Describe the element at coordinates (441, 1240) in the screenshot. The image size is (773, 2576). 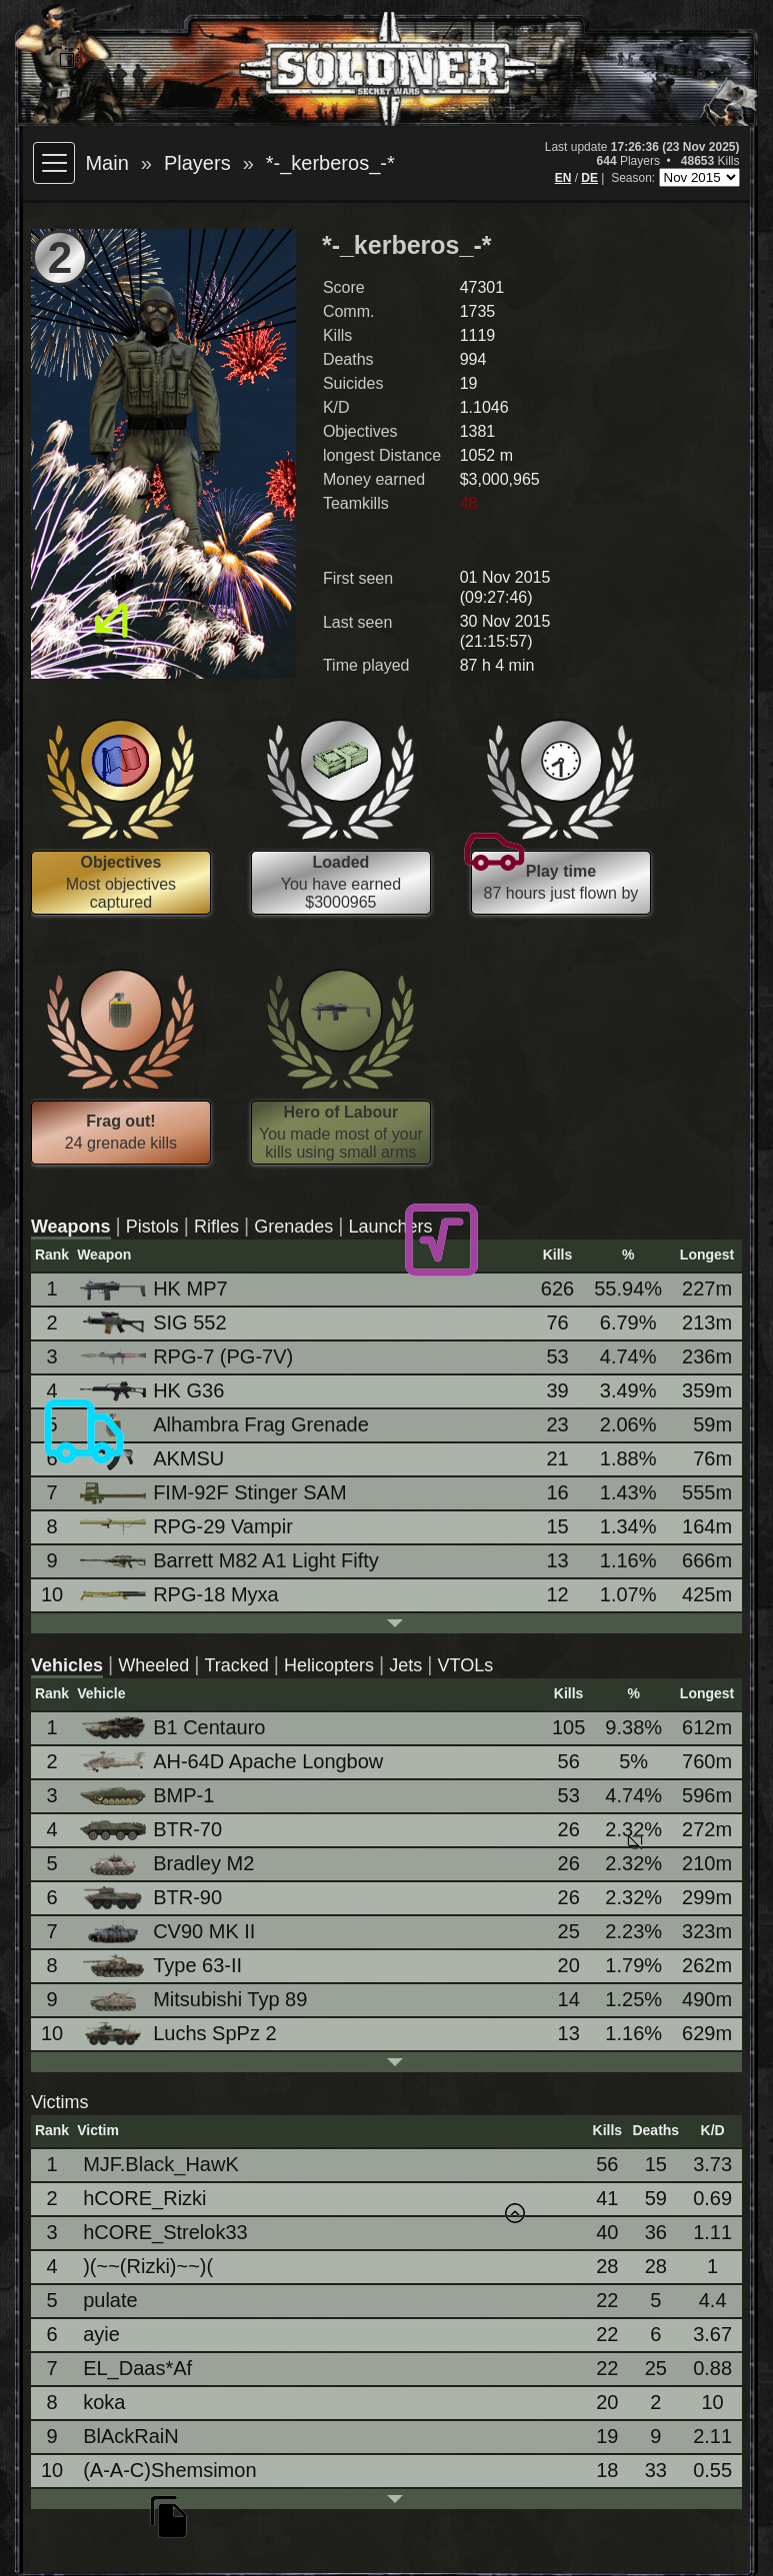
I see `access square root calculator function` at that location.